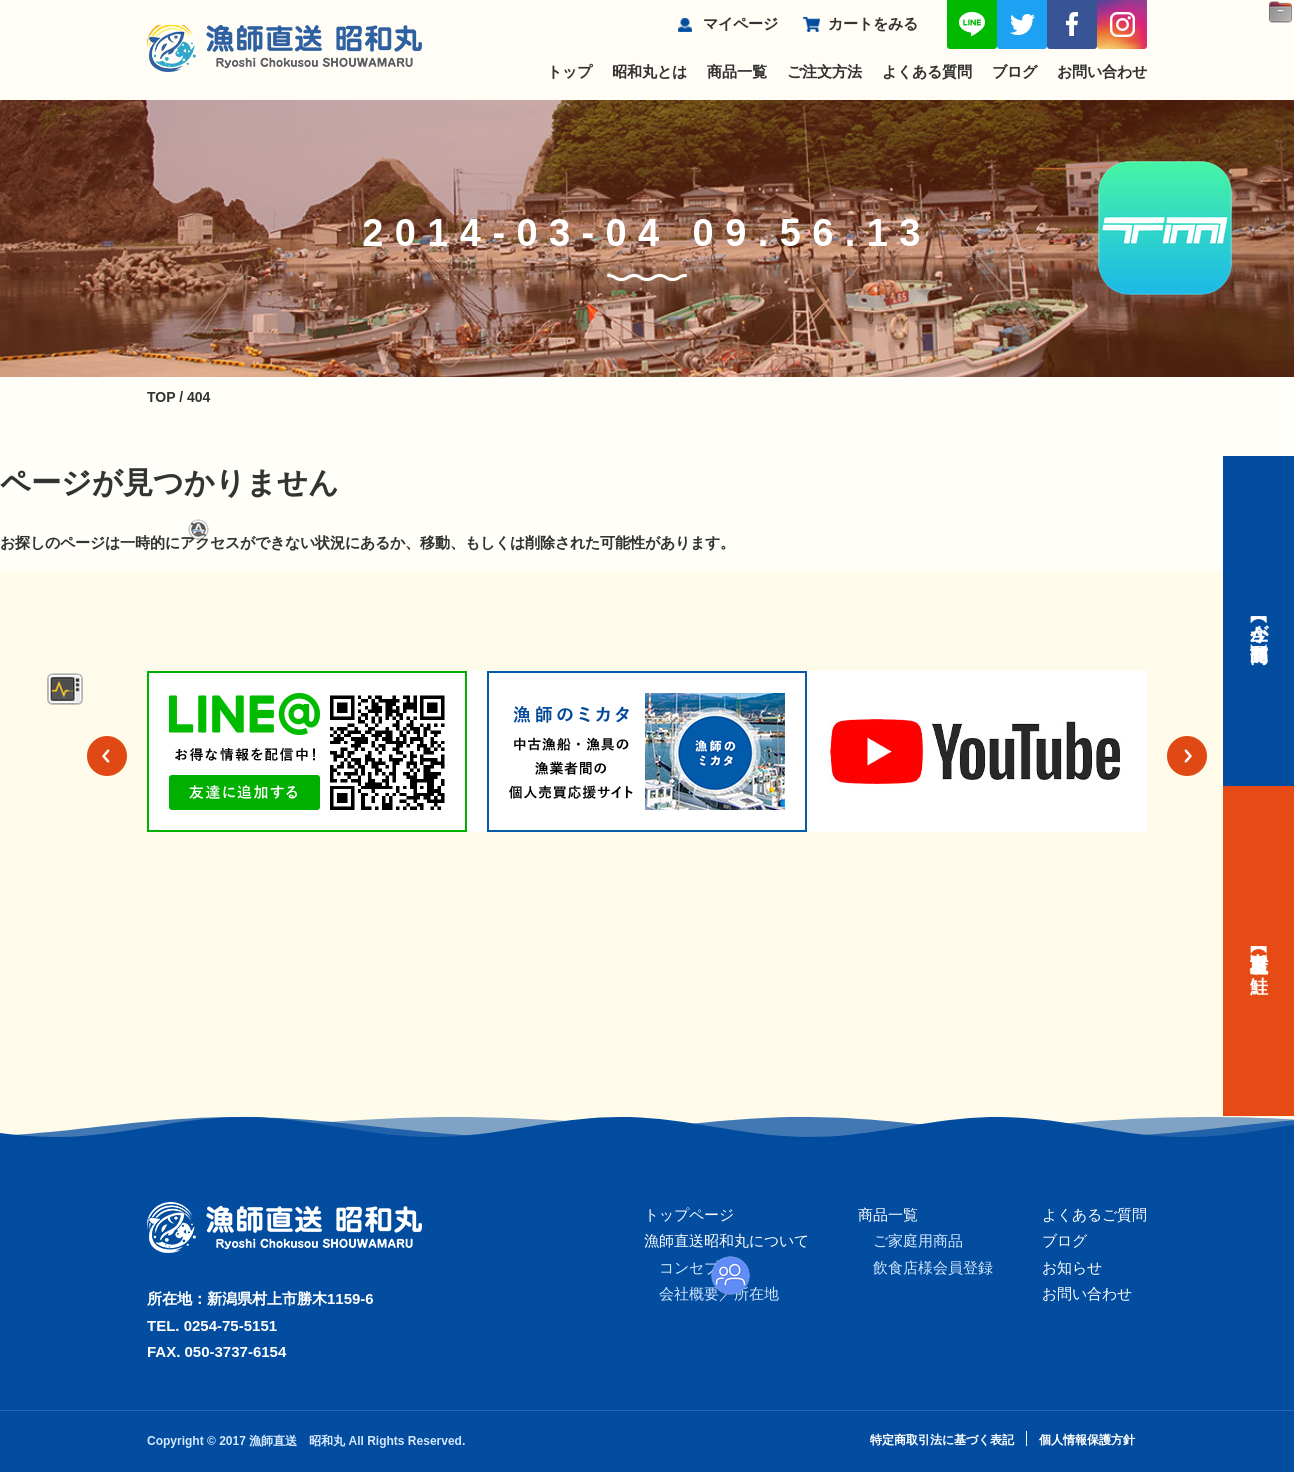 This screenshot has height=1472, width=1294. Describe the element at coordinates (198, 529) in the screenshot. I see `check for available system updates` at that location.